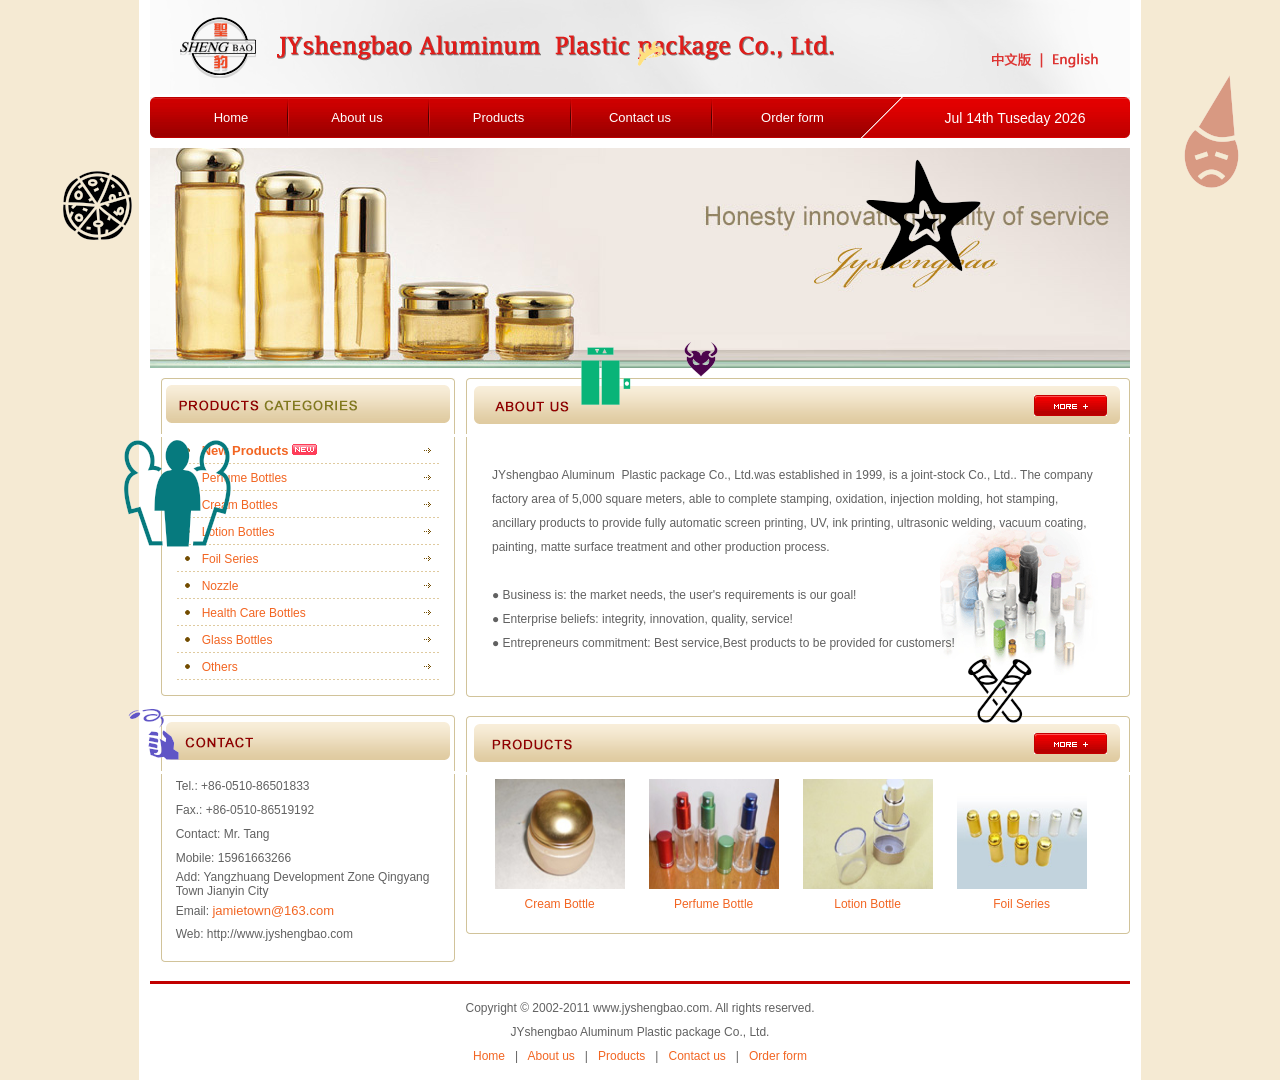  Describe the element at coordinates (1211, 131) in the screenshot. I see `indicates a player penalty or mistake` at that location.